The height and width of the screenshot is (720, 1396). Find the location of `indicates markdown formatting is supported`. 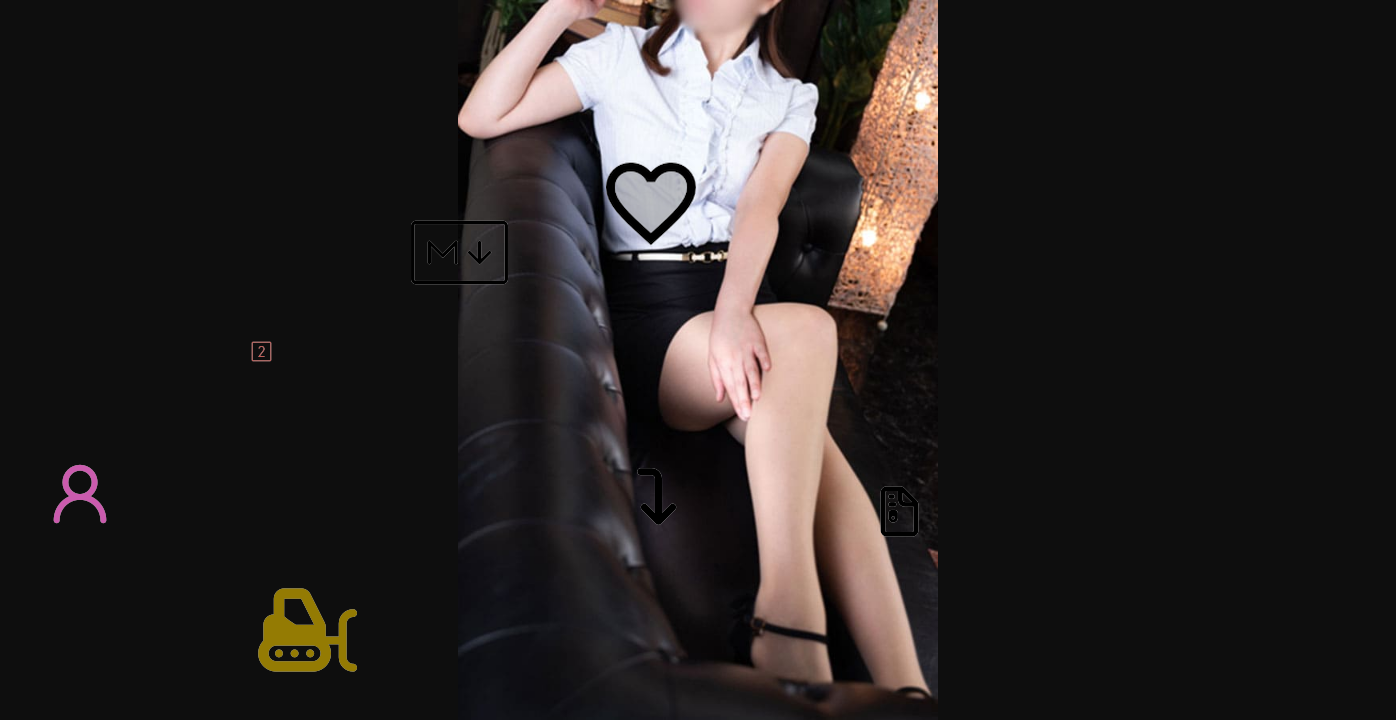

indicates markdown formatting is supported is located at coordinates (459, 252).